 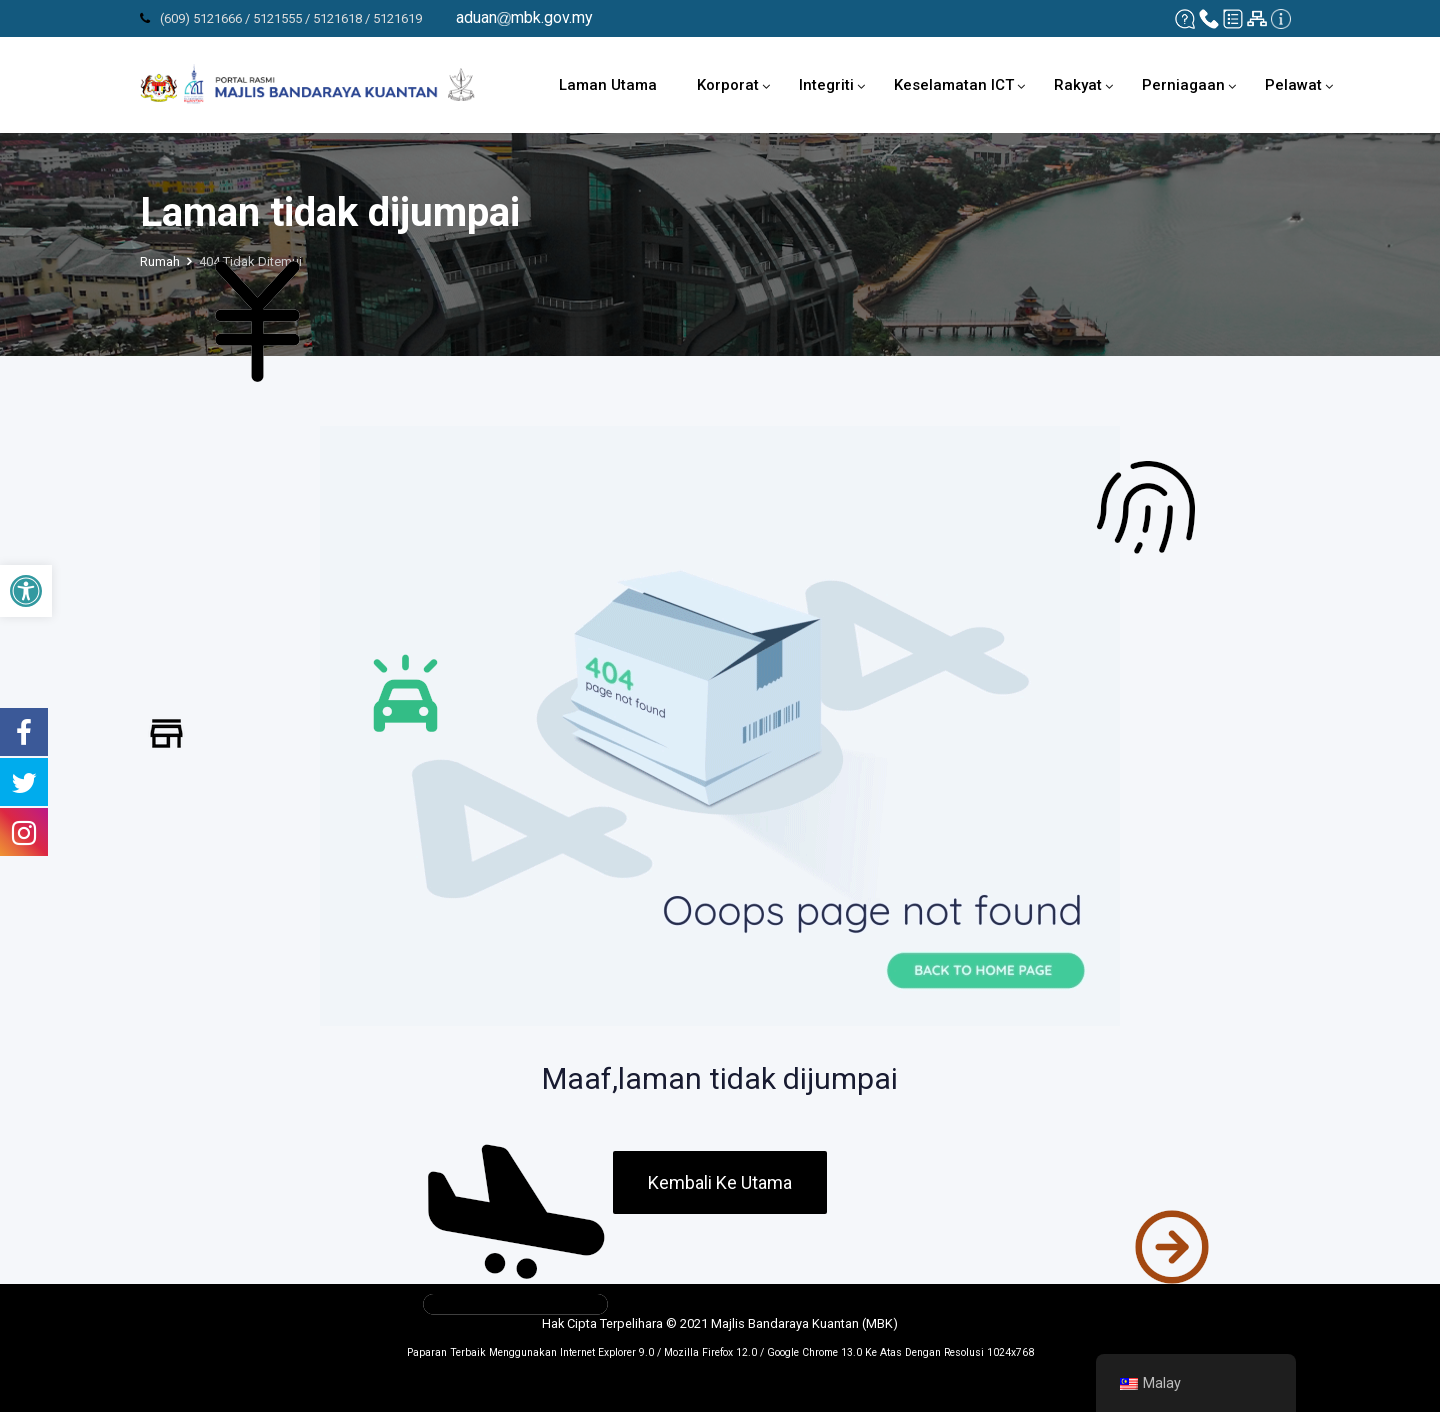 What do you see at coordinates (1148, 508) in the screenshot?
I see `authenticate with fingerprint` at bounding box center [1148, 508].